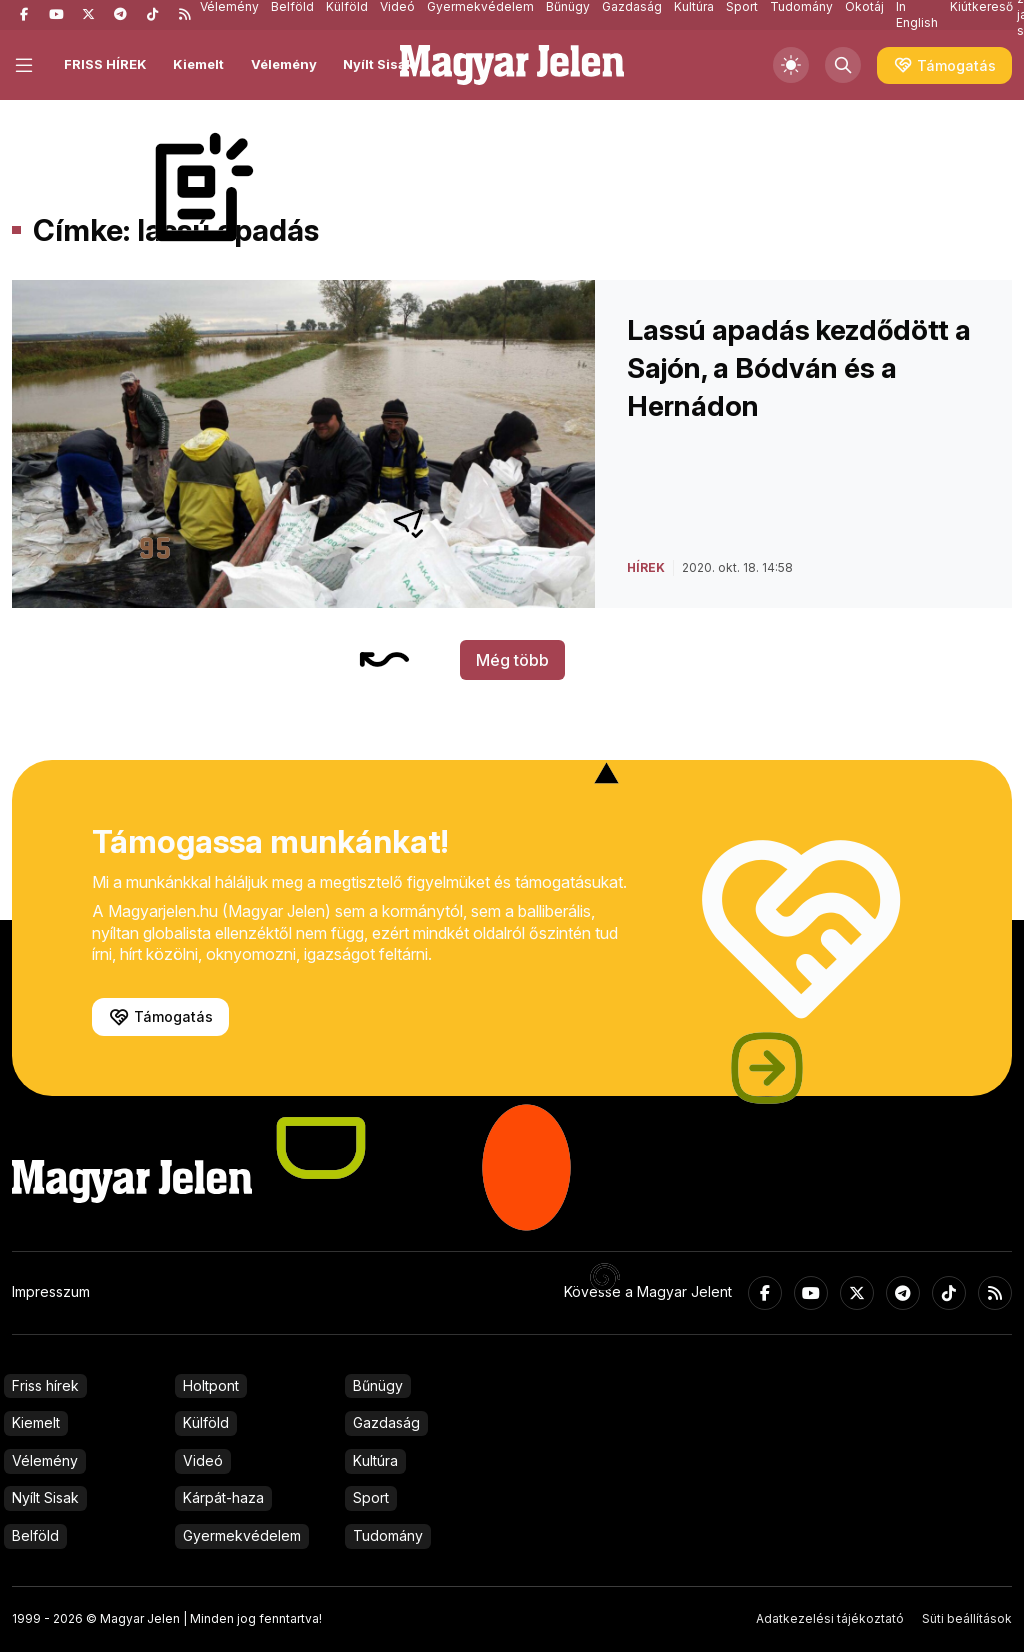  Describe the element at coordinates (606, 774) in the screenshot. I see `set a function breakpoint in the debugger` at that location.